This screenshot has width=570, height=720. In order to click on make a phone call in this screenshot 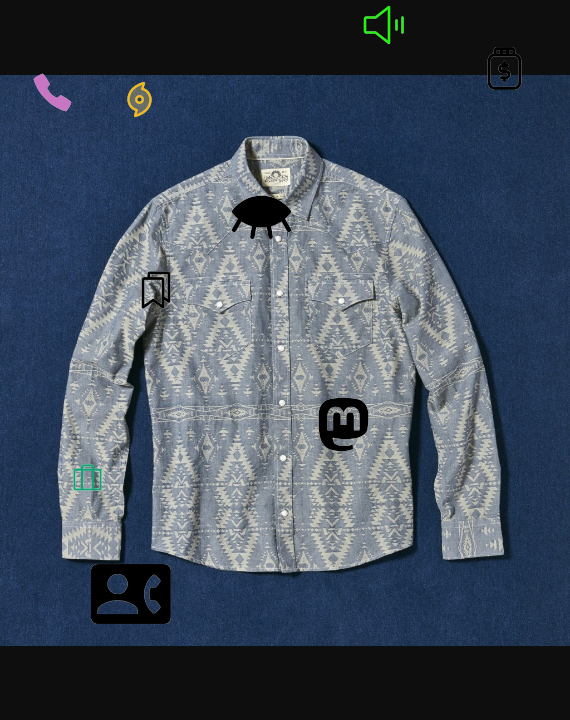, I will do `click(52, 92)`.